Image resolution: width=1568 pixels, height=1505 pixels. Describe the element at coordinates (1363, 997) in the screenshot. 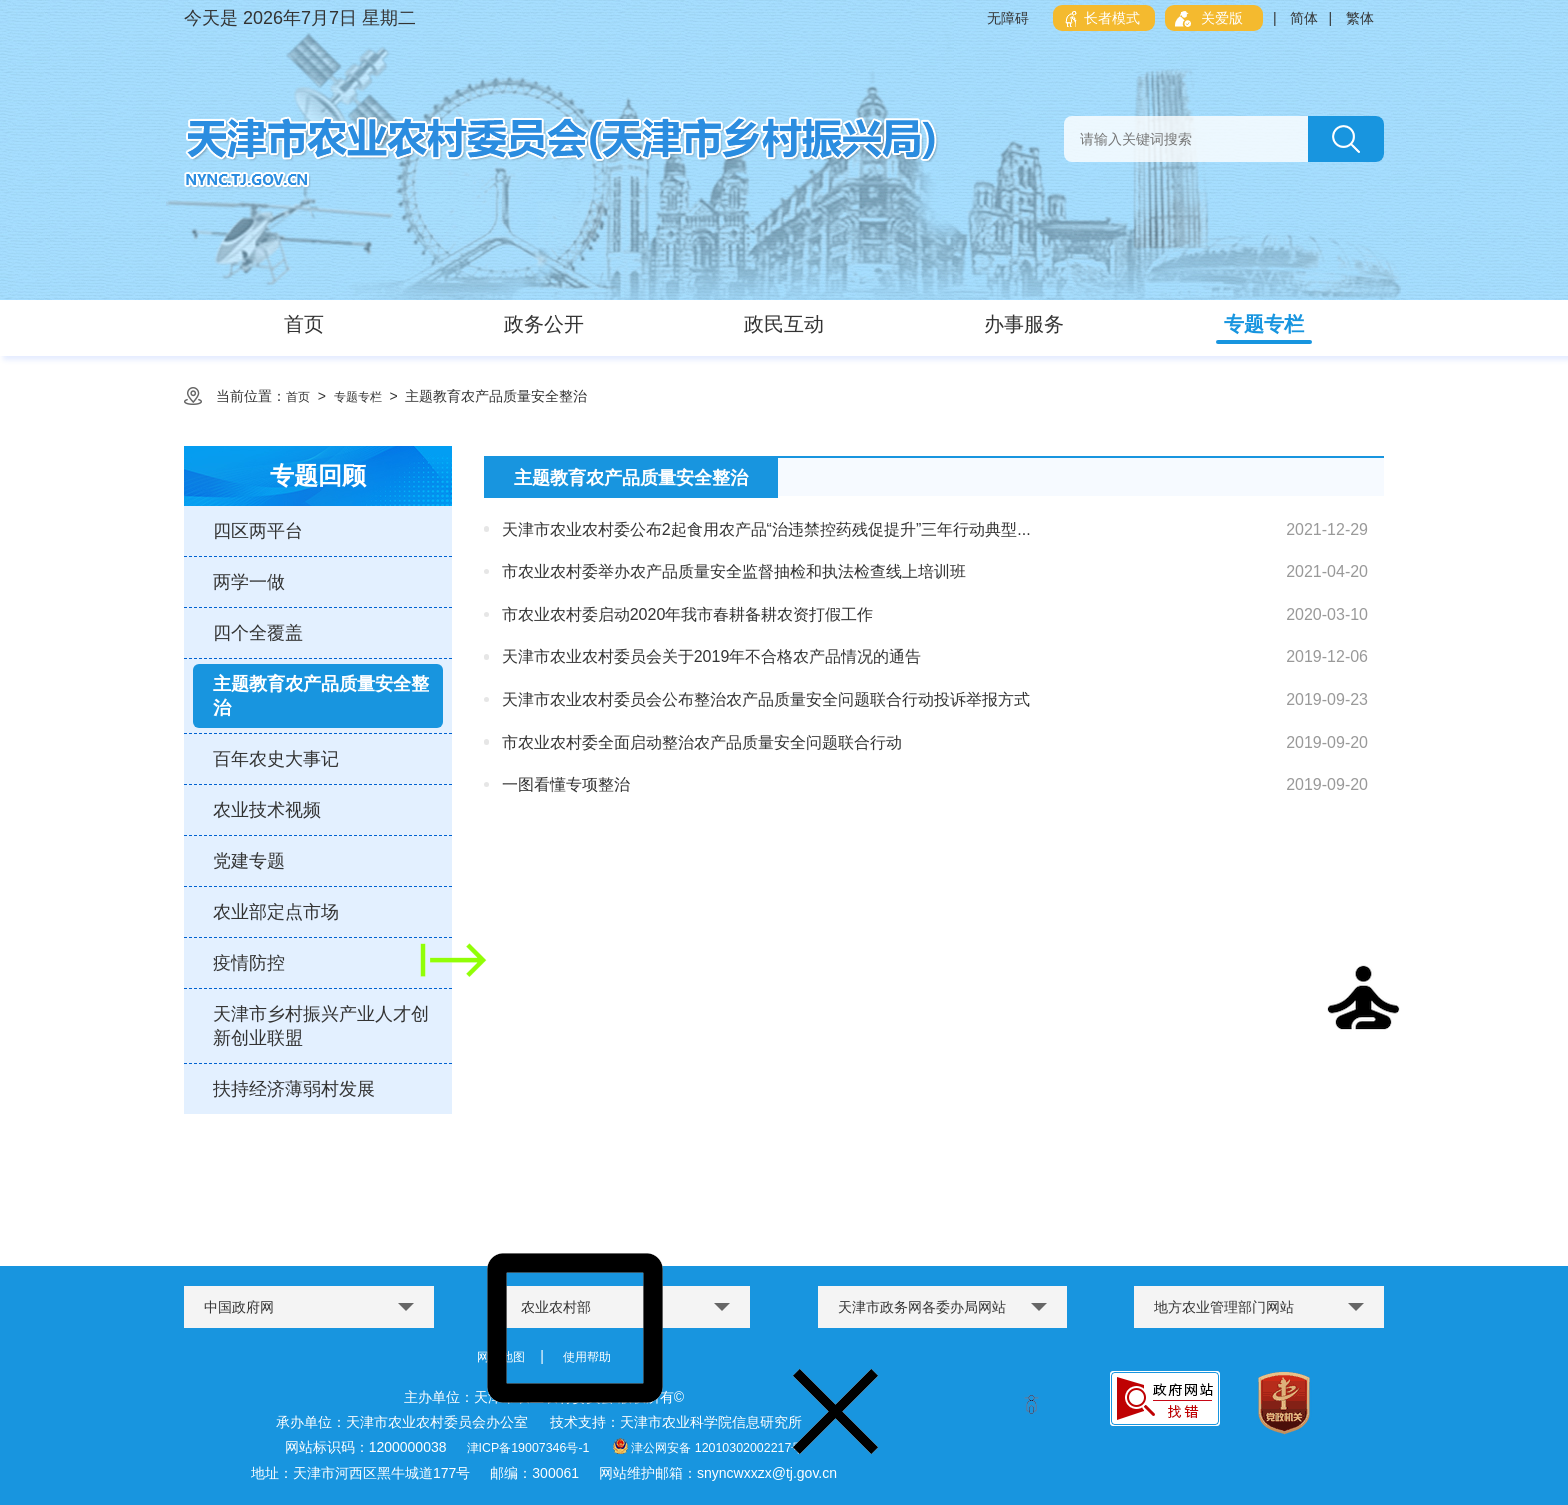

I see `access meditation or mindfulness features` at that location.